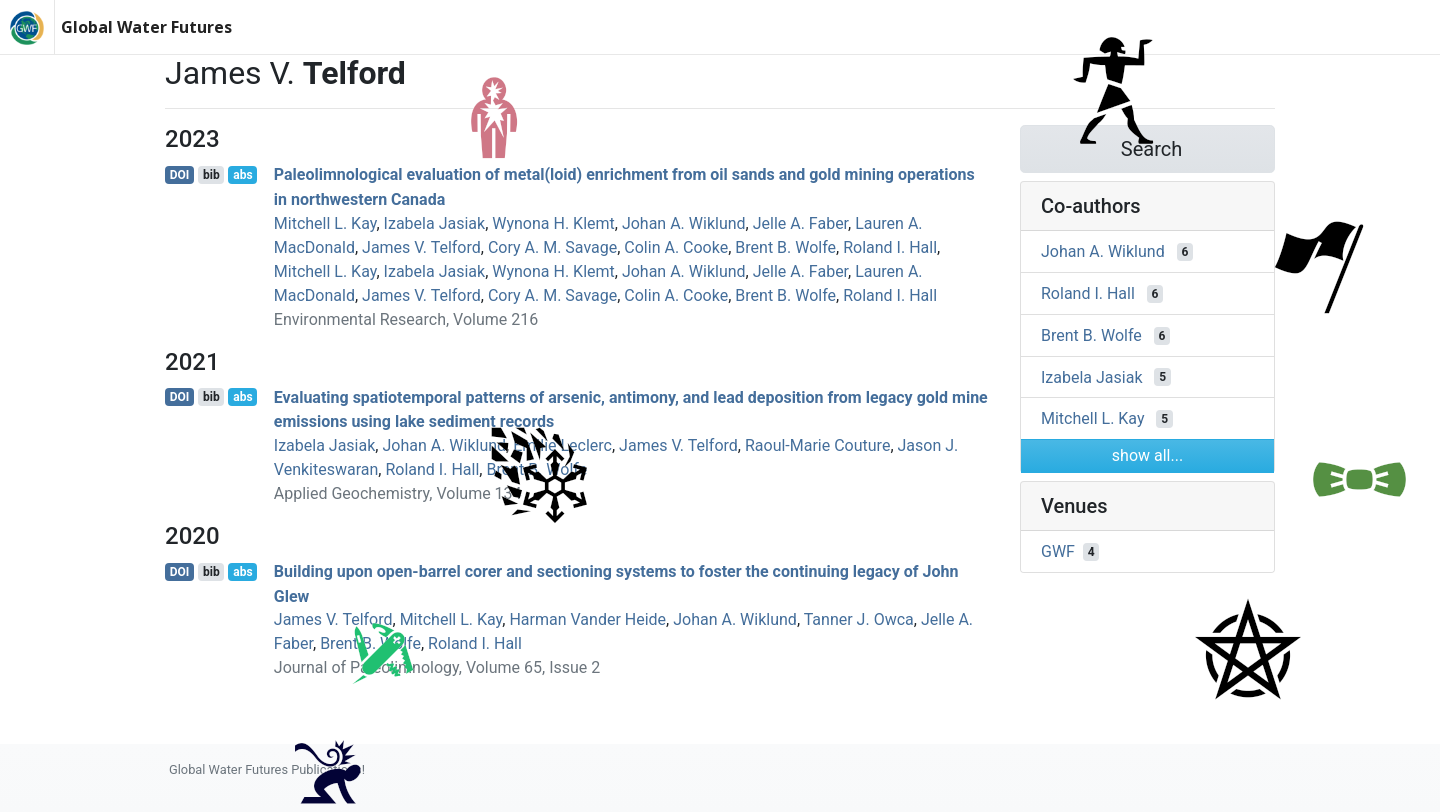  I want to click on cast ice or frost spell, so click(539, 475).